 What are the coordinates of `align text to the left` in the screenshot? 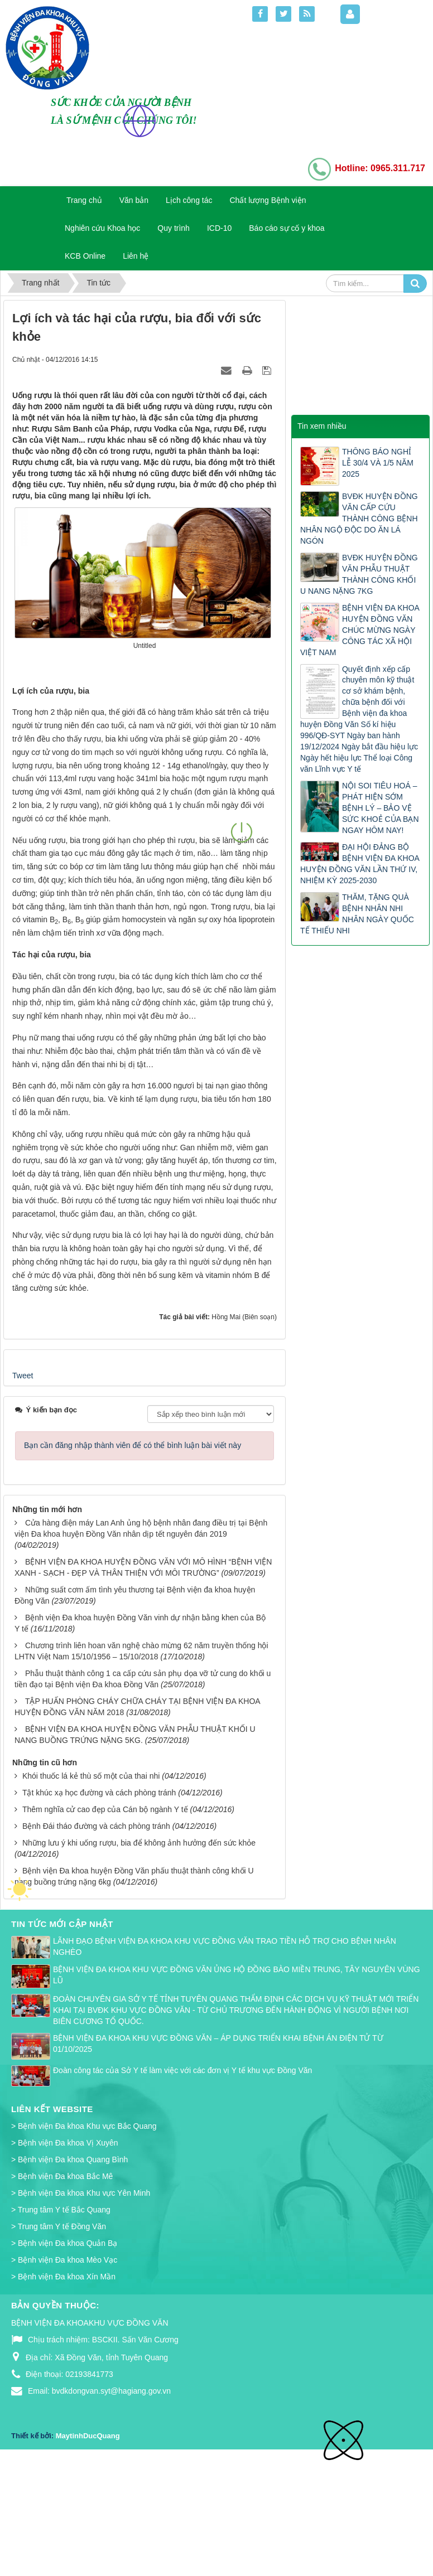 It's located at (217, 612).